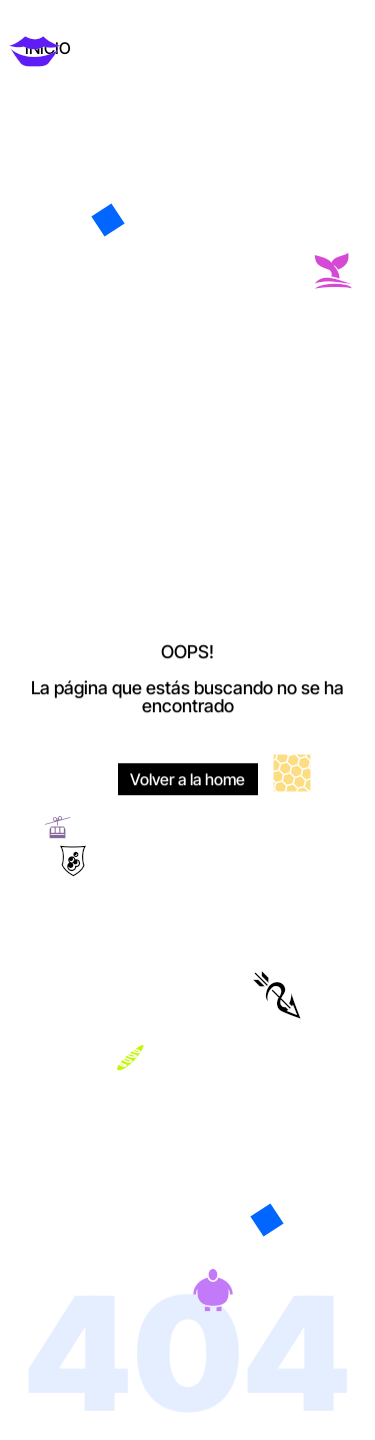  Describe the element at coordinates (130, 1057) in the screenshot. I see `bread or bakery item in a game inventory` at that location.